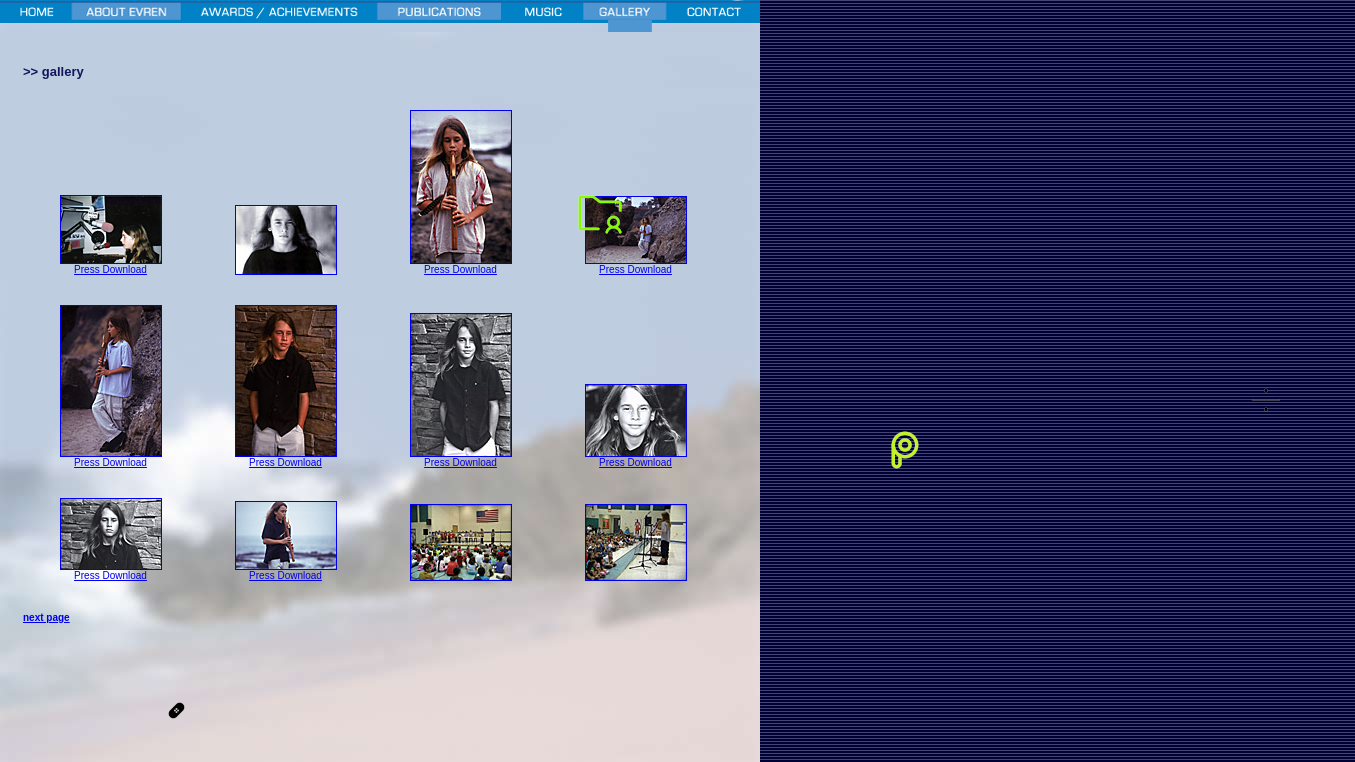 The width and height of the screenshot is (1355, 762). Describe the element at coordinates (600, 212) in the screenshot. I see `access user-specific files or personal folder` at that location.